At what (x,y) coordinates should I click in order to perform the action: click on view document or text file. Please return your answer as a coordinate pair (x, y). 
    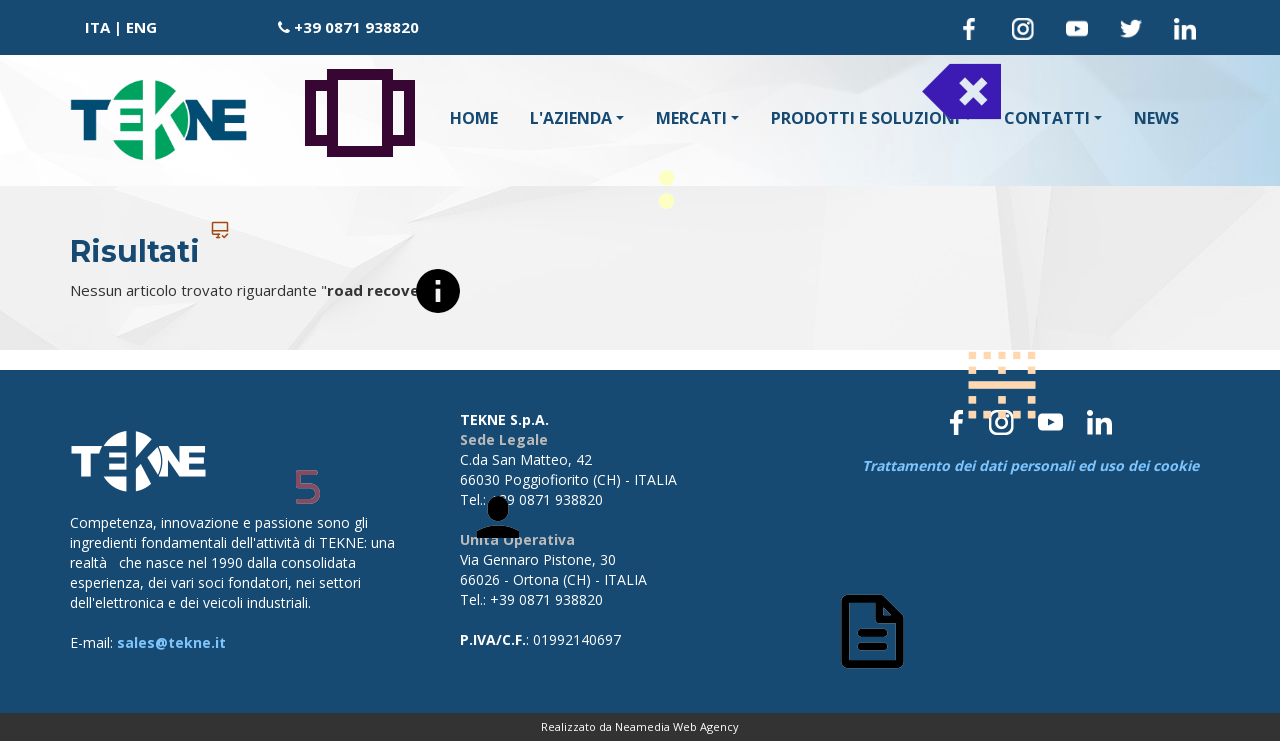
    Looking at the image, I should click on (872, 631).